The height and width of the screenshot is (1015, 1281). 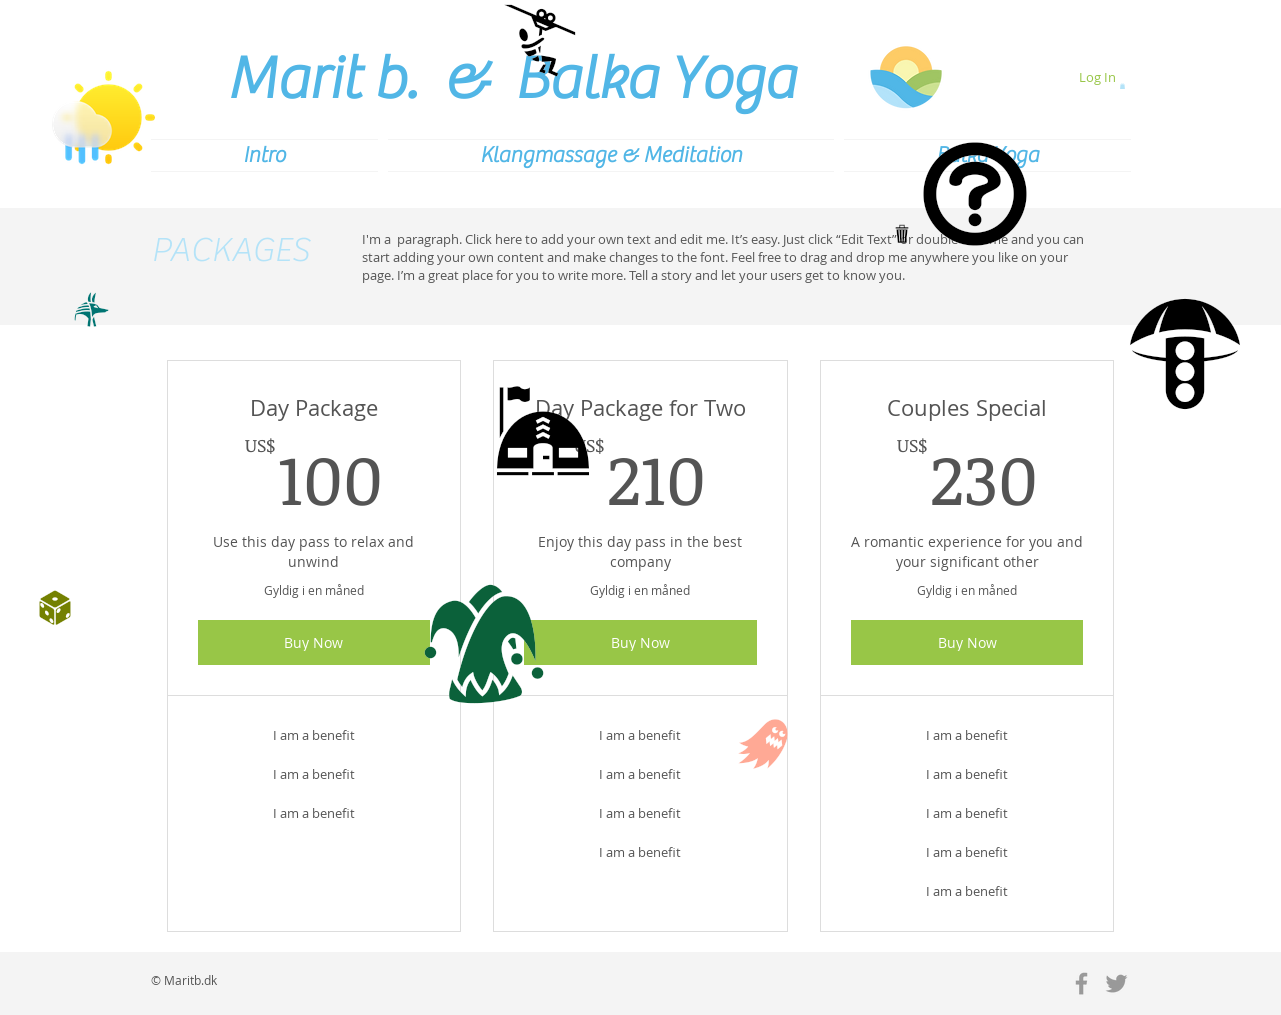 What do you see at coordinates (975, 194) in the screenshot?
I see `access help or support documentation` at bounding box center [975, 194].